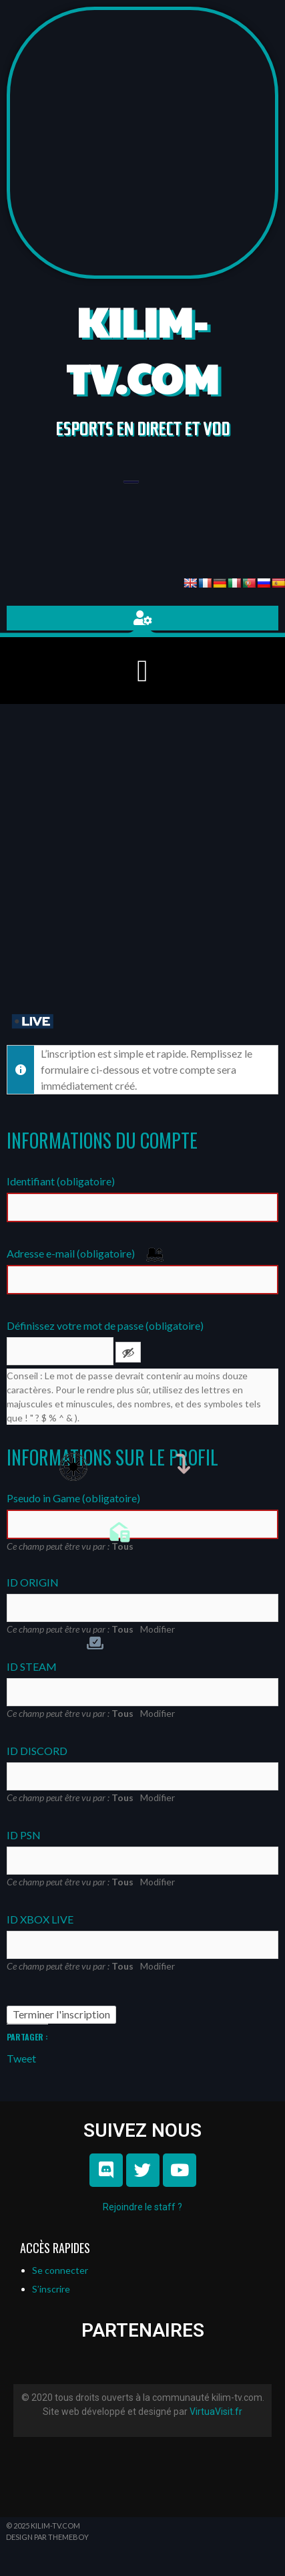 This screenshot has height=2576, width=285. Describe the element at coordinates (155, 1254) in the screenshot. I see `upload or export water pump data` at that location.